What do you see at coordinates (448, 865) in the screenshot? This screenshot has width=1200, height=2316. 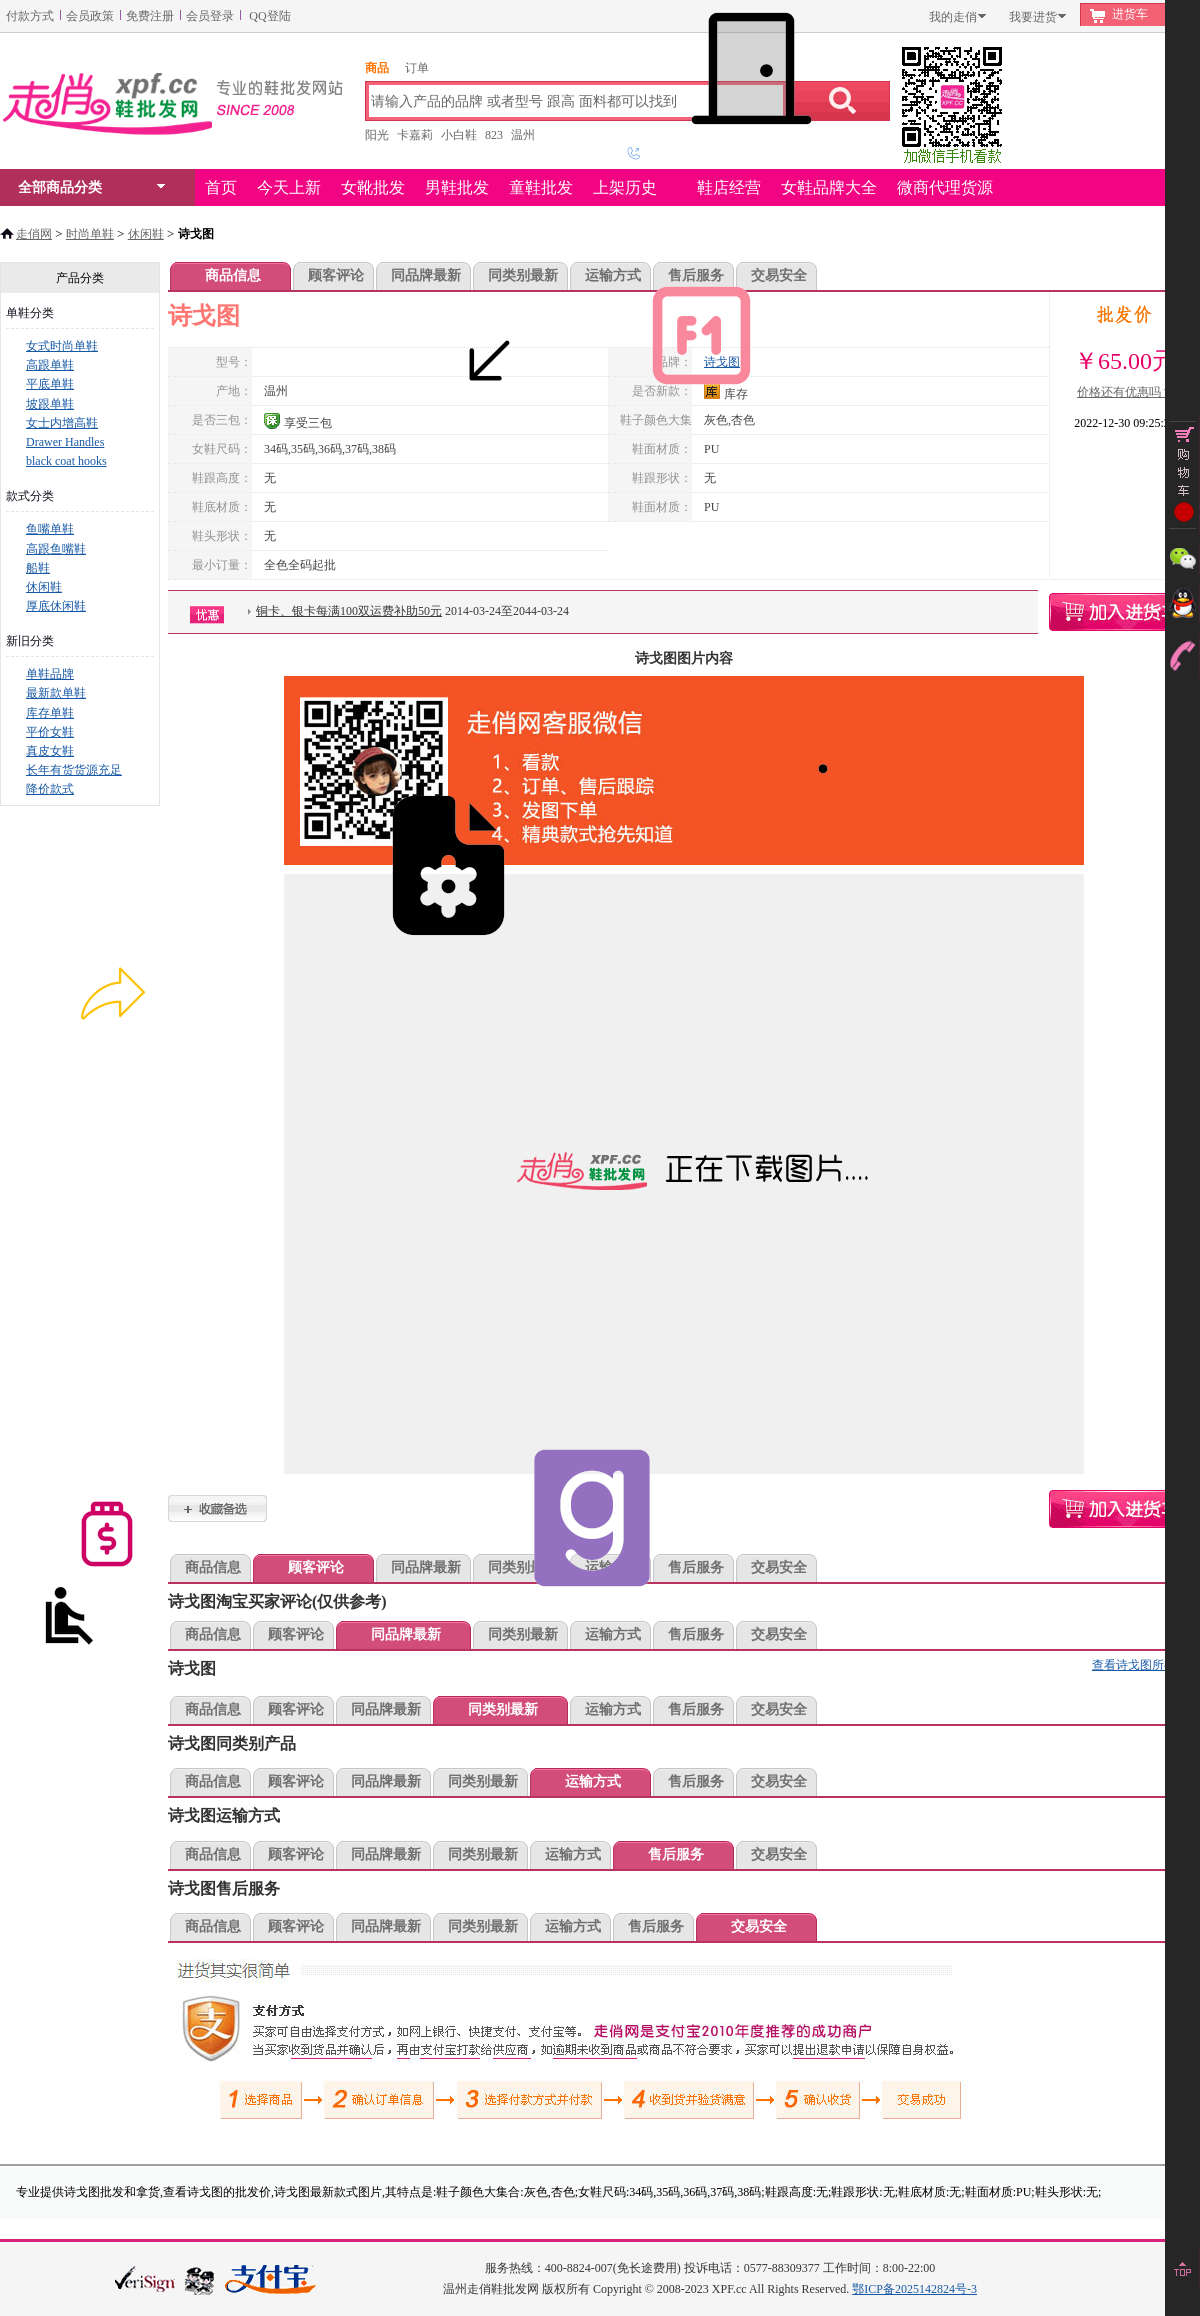 I see `access file settings or preferences` at bounding box center [448, 865].